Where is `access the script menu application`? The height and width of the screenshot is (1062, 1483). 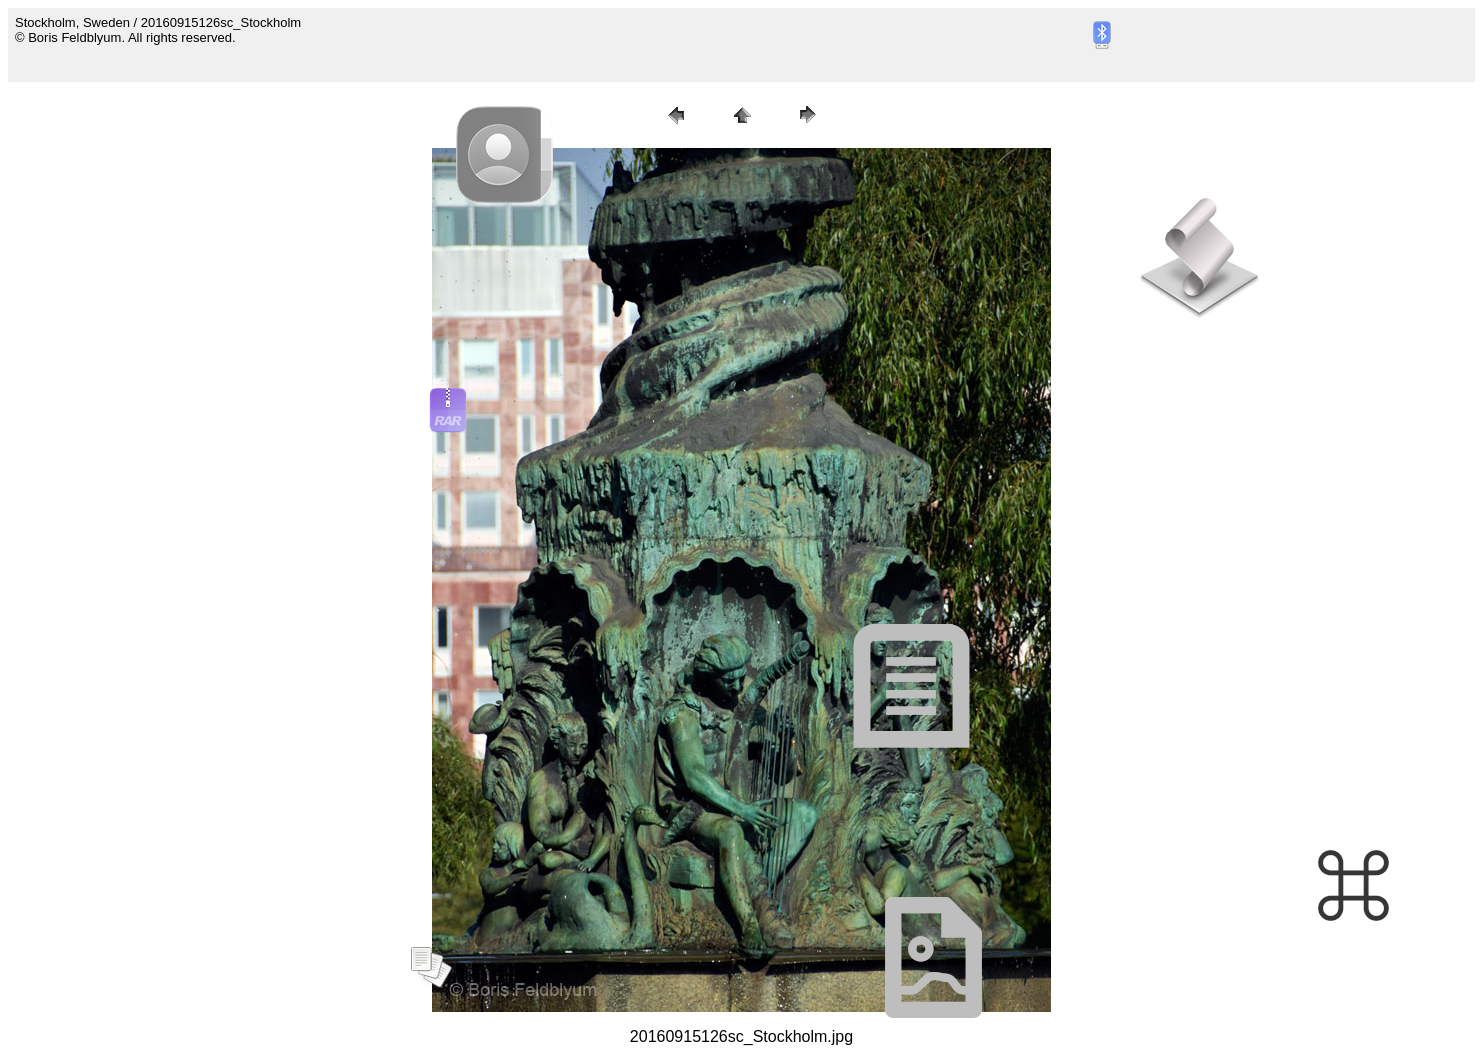 access the script menu application is located at coordinates (1199, 256).